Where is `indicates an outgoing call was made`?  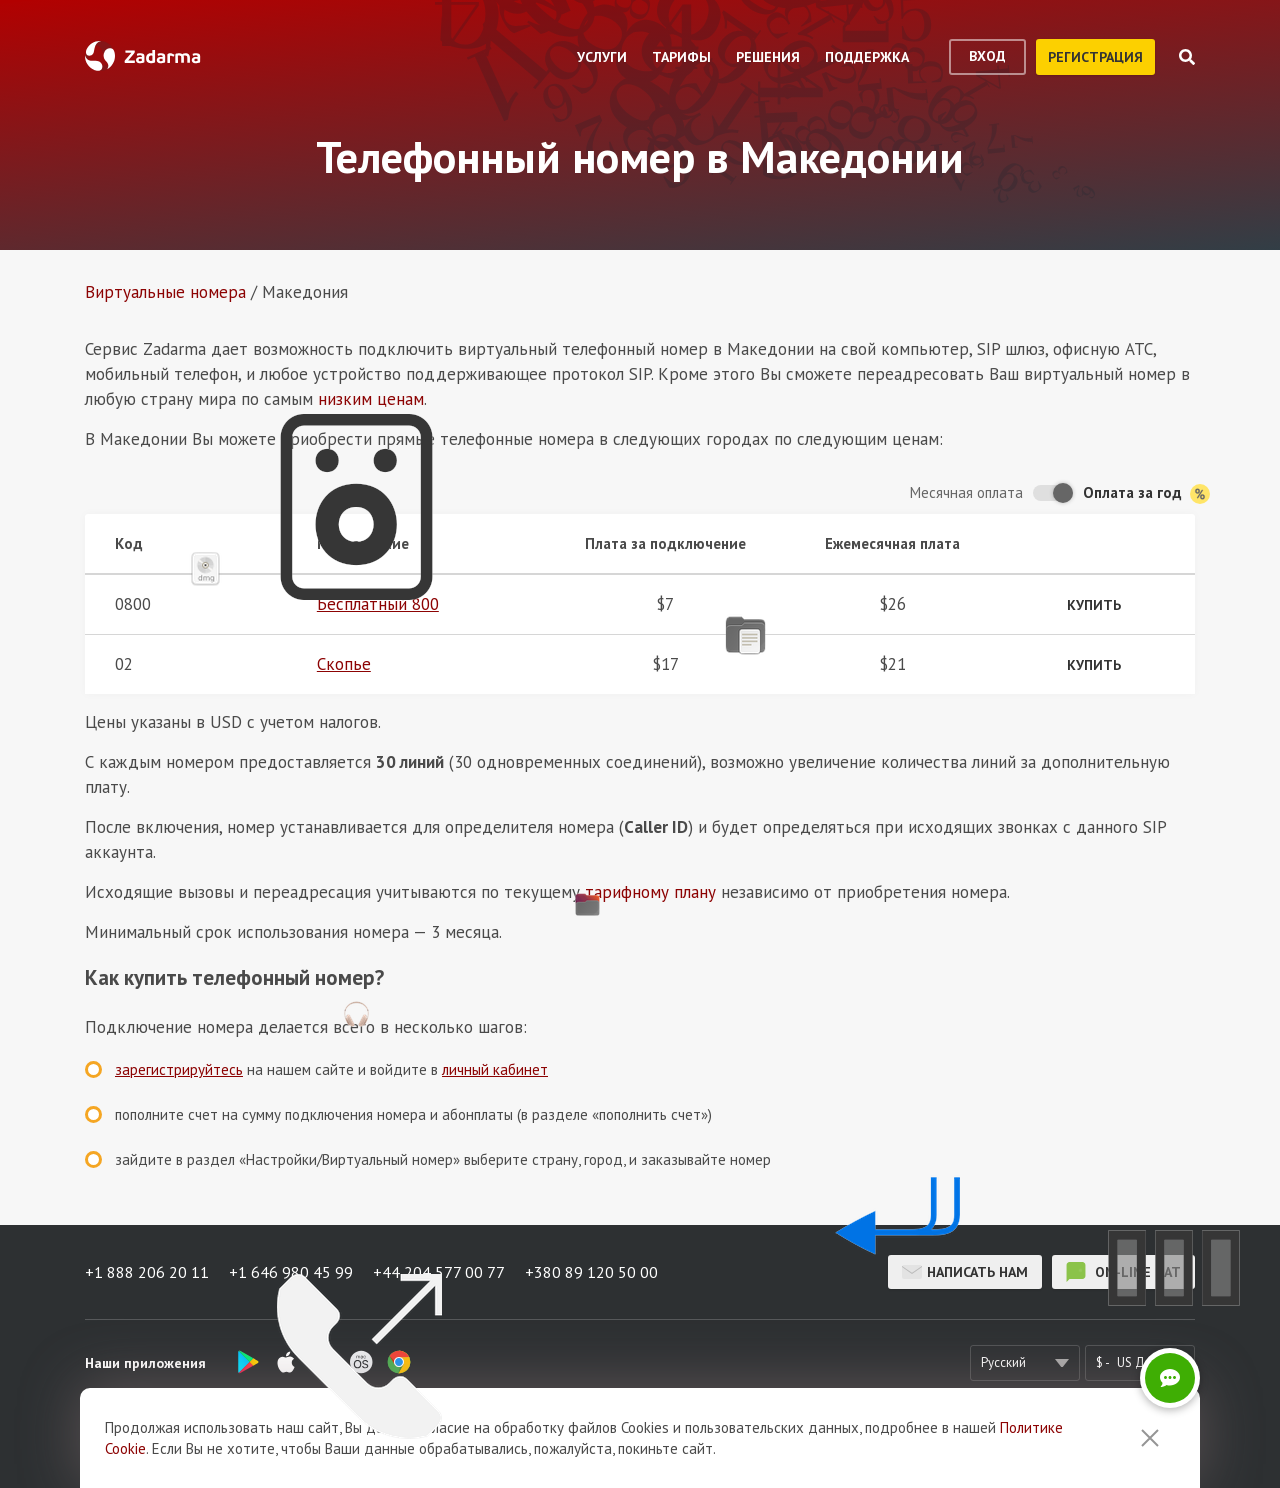 indicates an outgoing call was made is located at coordinates (359, 1356).